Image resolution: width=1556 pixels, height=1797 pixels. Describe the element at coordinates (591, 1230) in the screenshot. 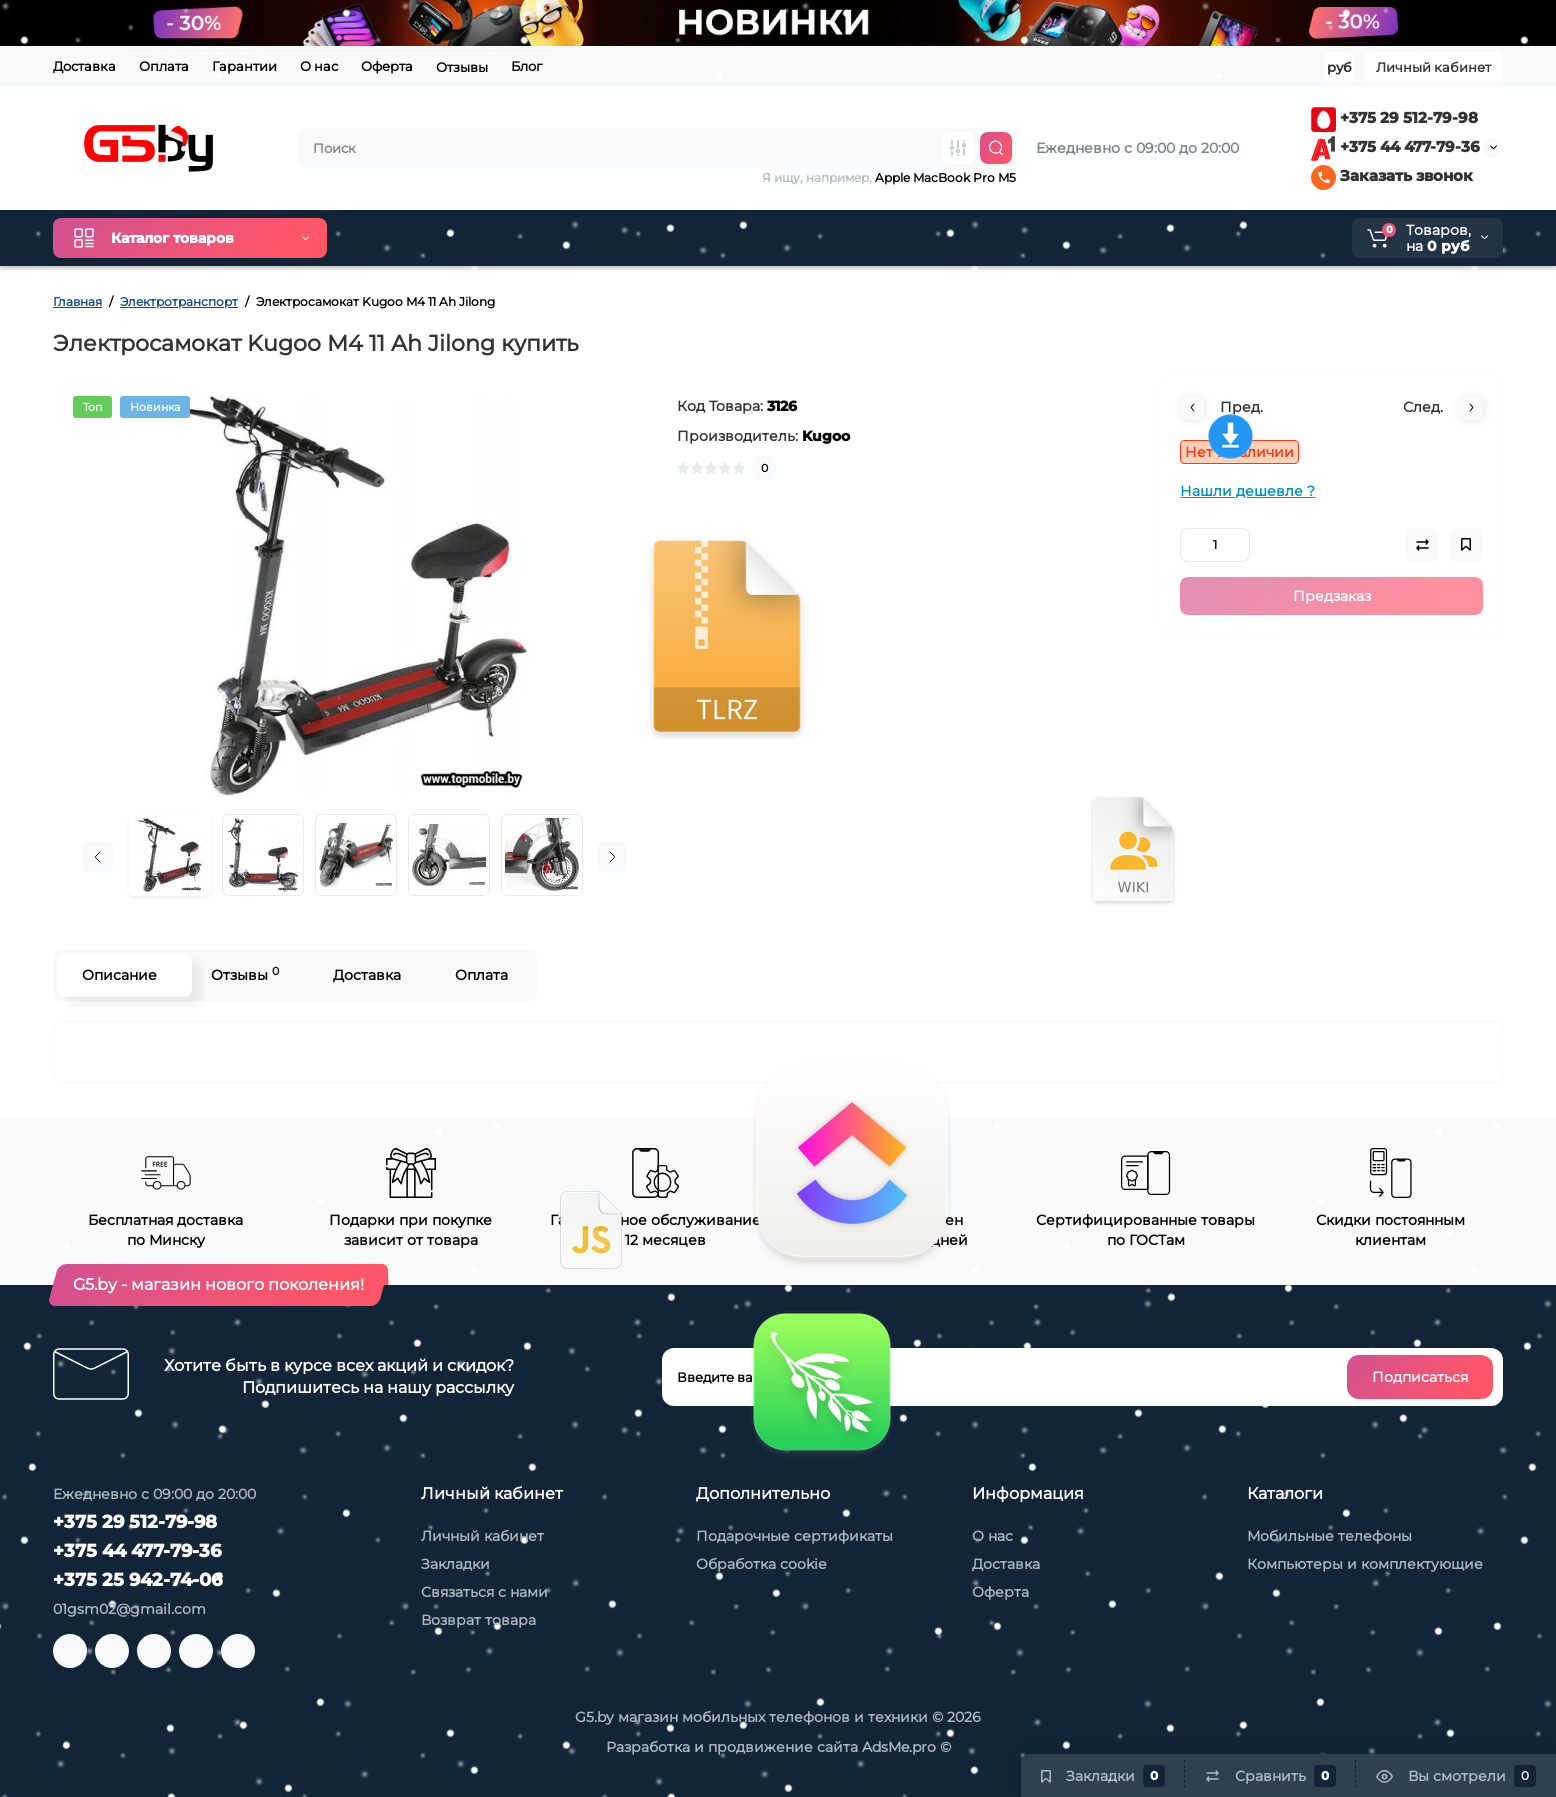

I see `a javascript source file` at that location.